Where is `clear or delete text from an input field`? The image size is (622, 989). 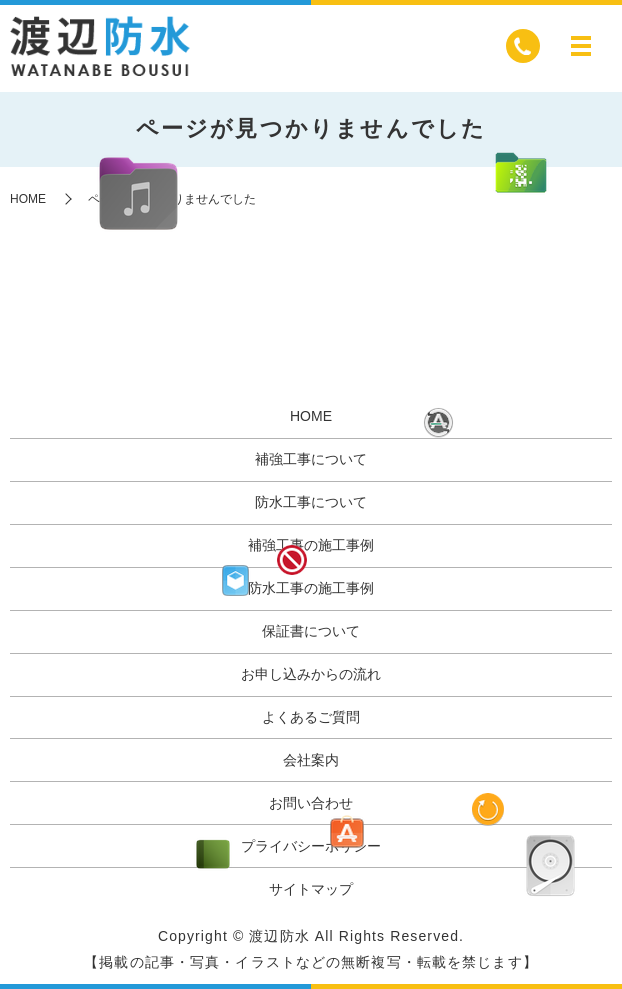 clear or delete text from an input field is located at coordinates (292, 560).